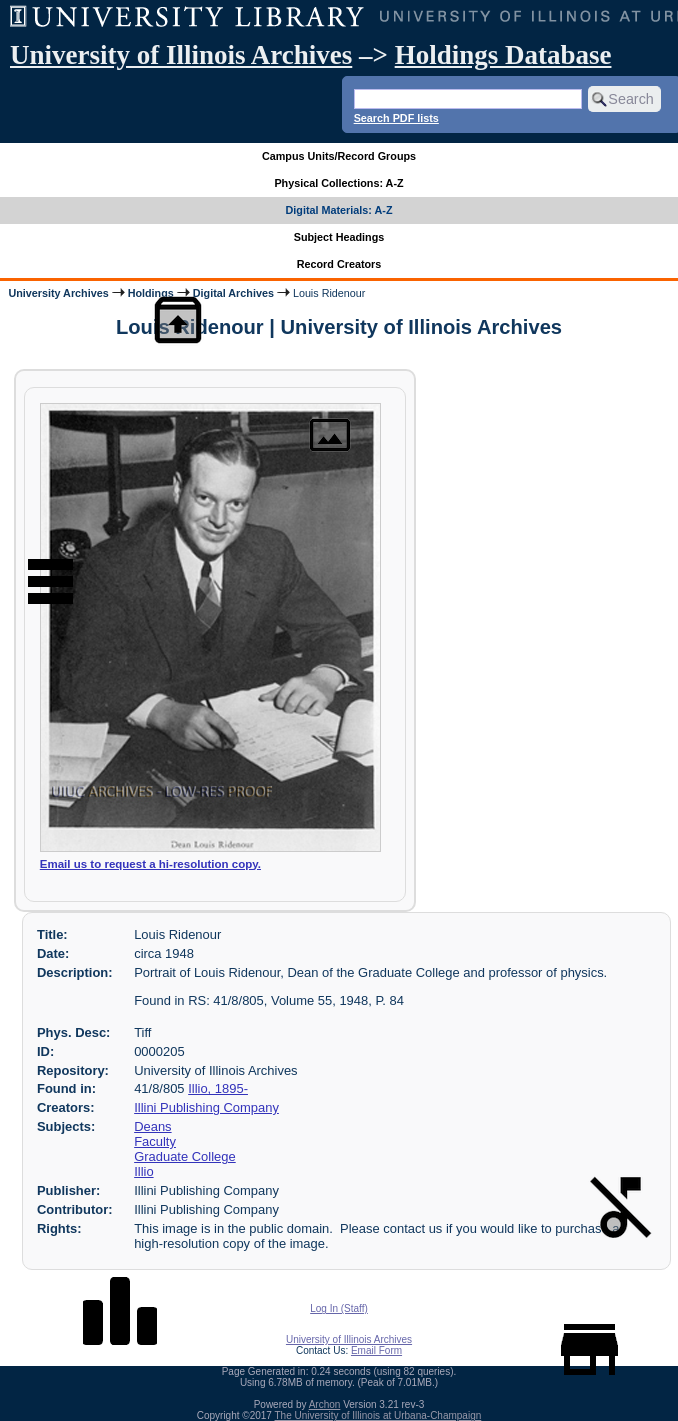  What do you see at coordinates (589, 1349) in the screenshot?
I see `browse or open the store` at bounding box center [589, 1349].